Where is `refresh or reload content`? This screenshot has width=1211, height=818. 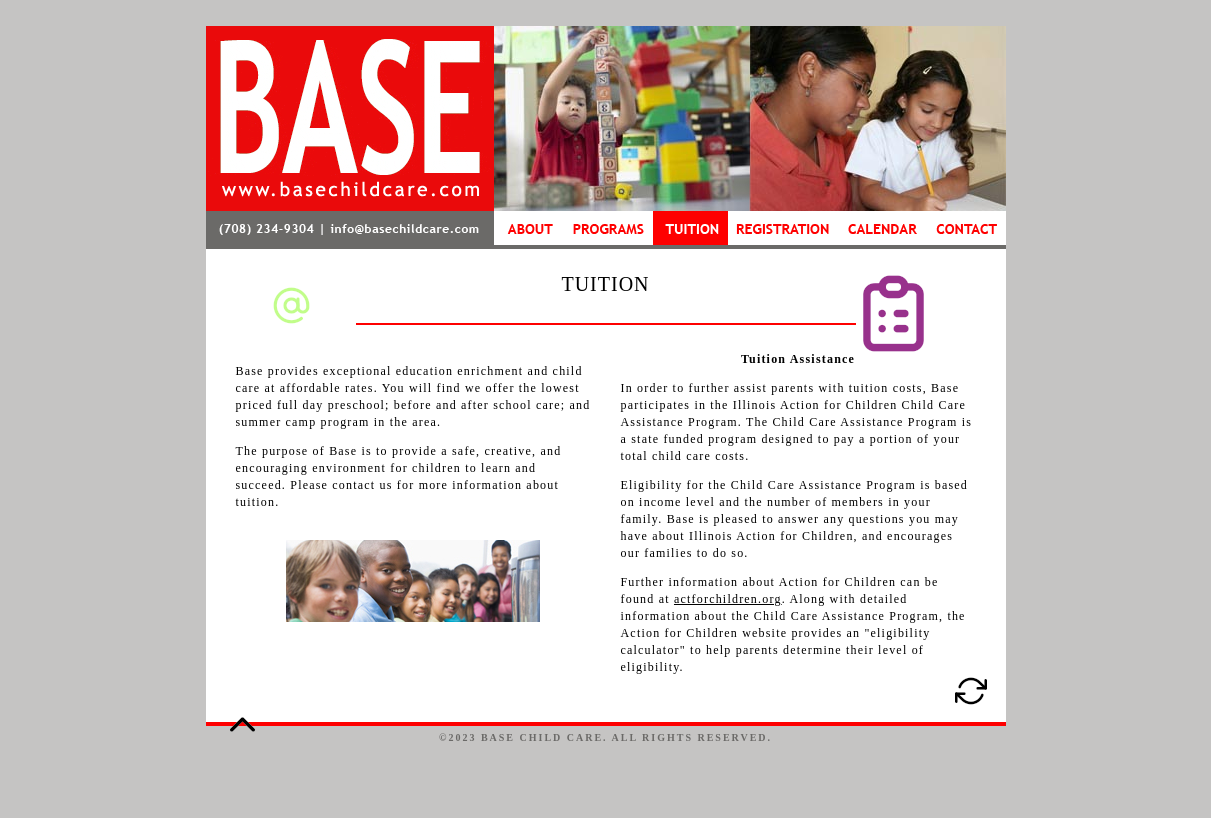
refresh or reload content is located at coordinates (971, 691).